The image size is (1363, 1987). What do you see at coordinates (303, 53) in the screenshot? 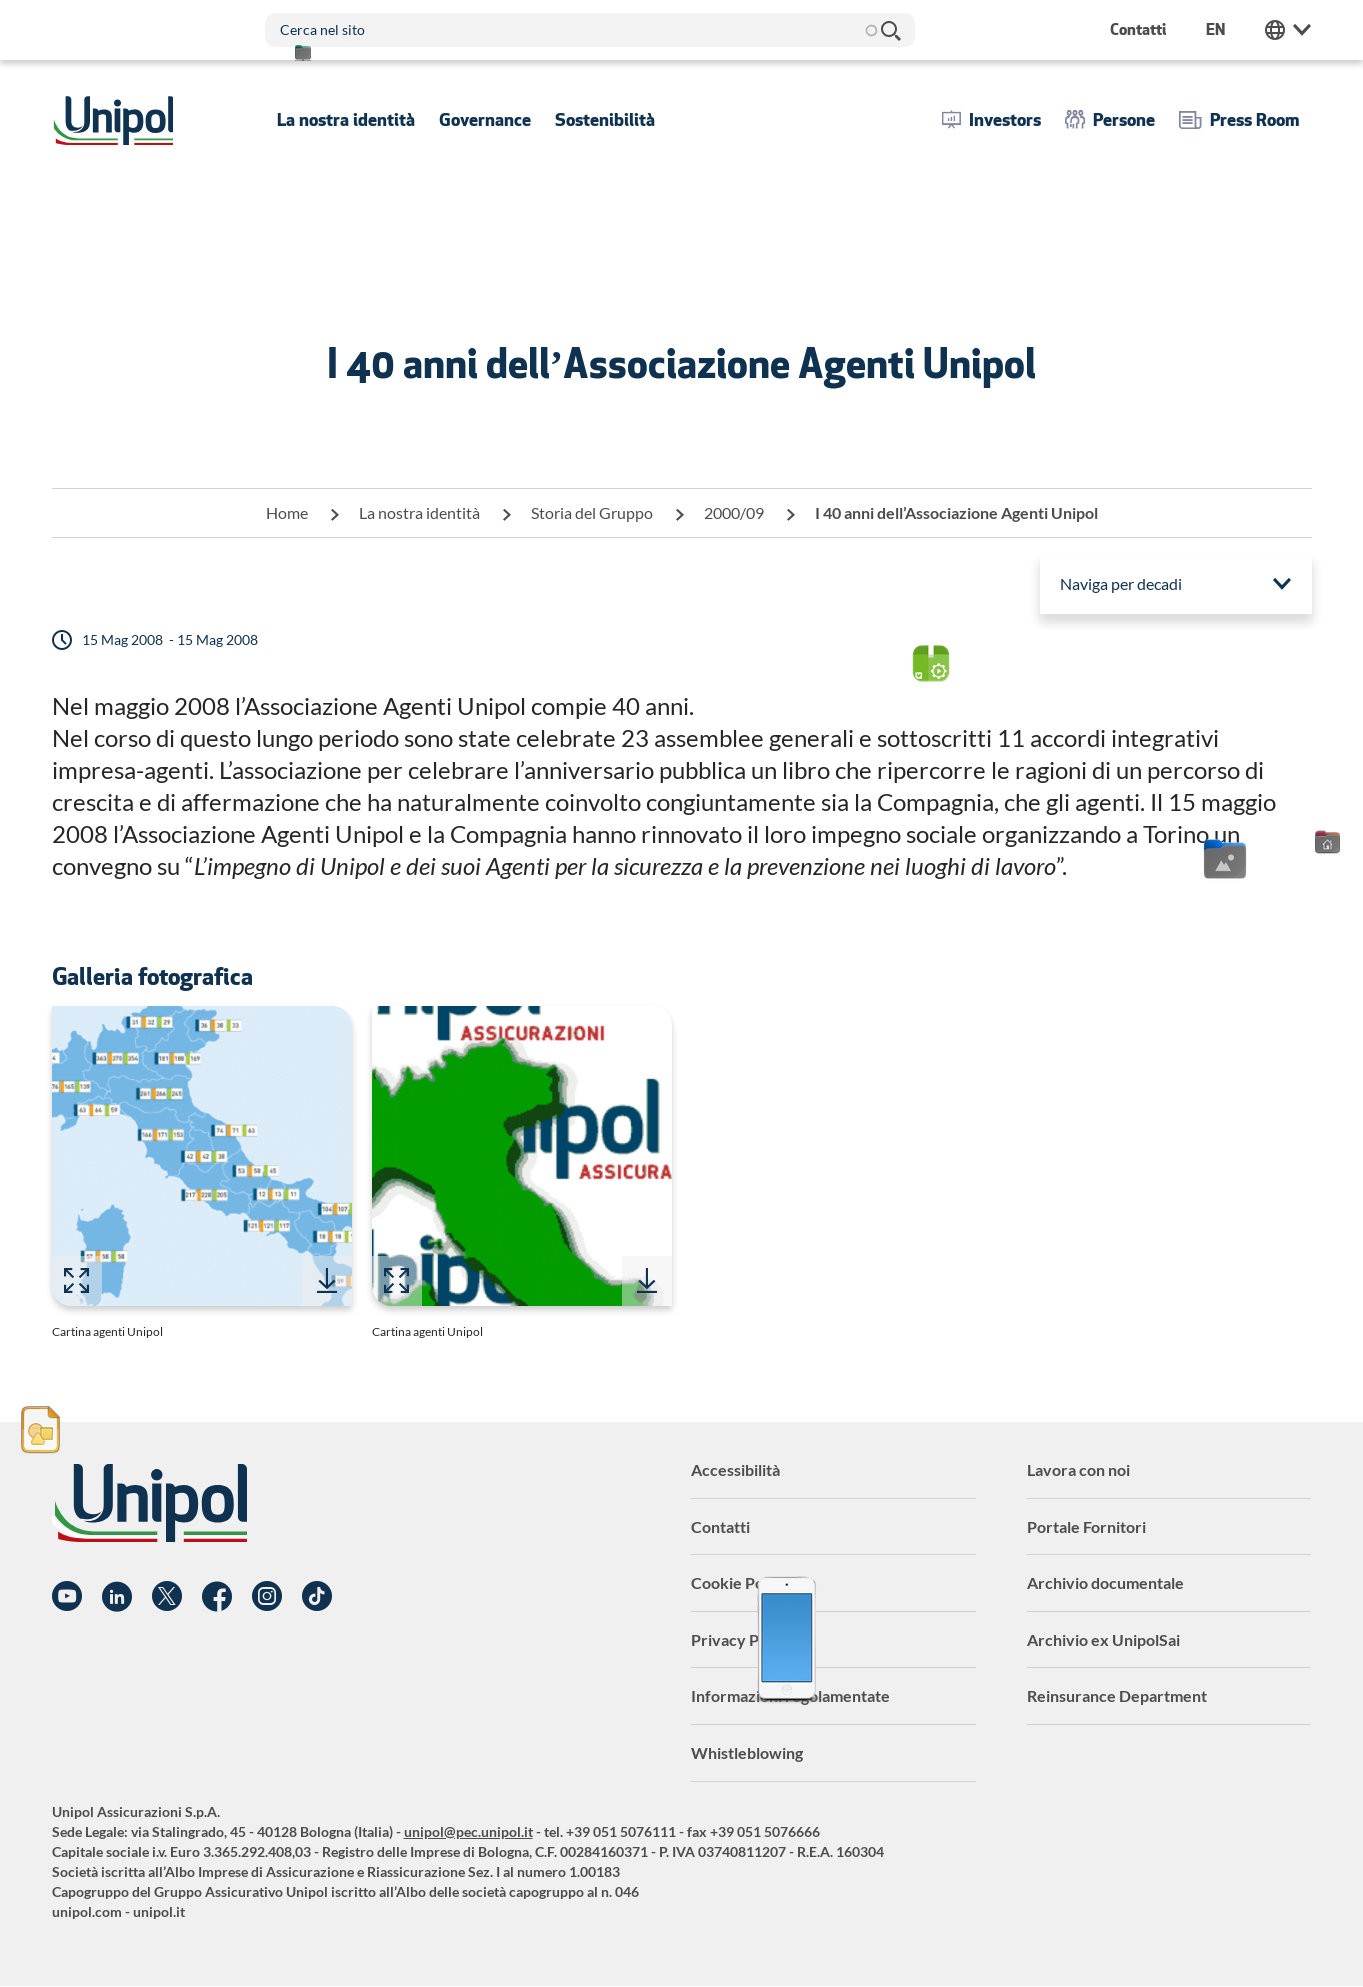
I see `access a remote or network folder` at bounding box center [303, 53].